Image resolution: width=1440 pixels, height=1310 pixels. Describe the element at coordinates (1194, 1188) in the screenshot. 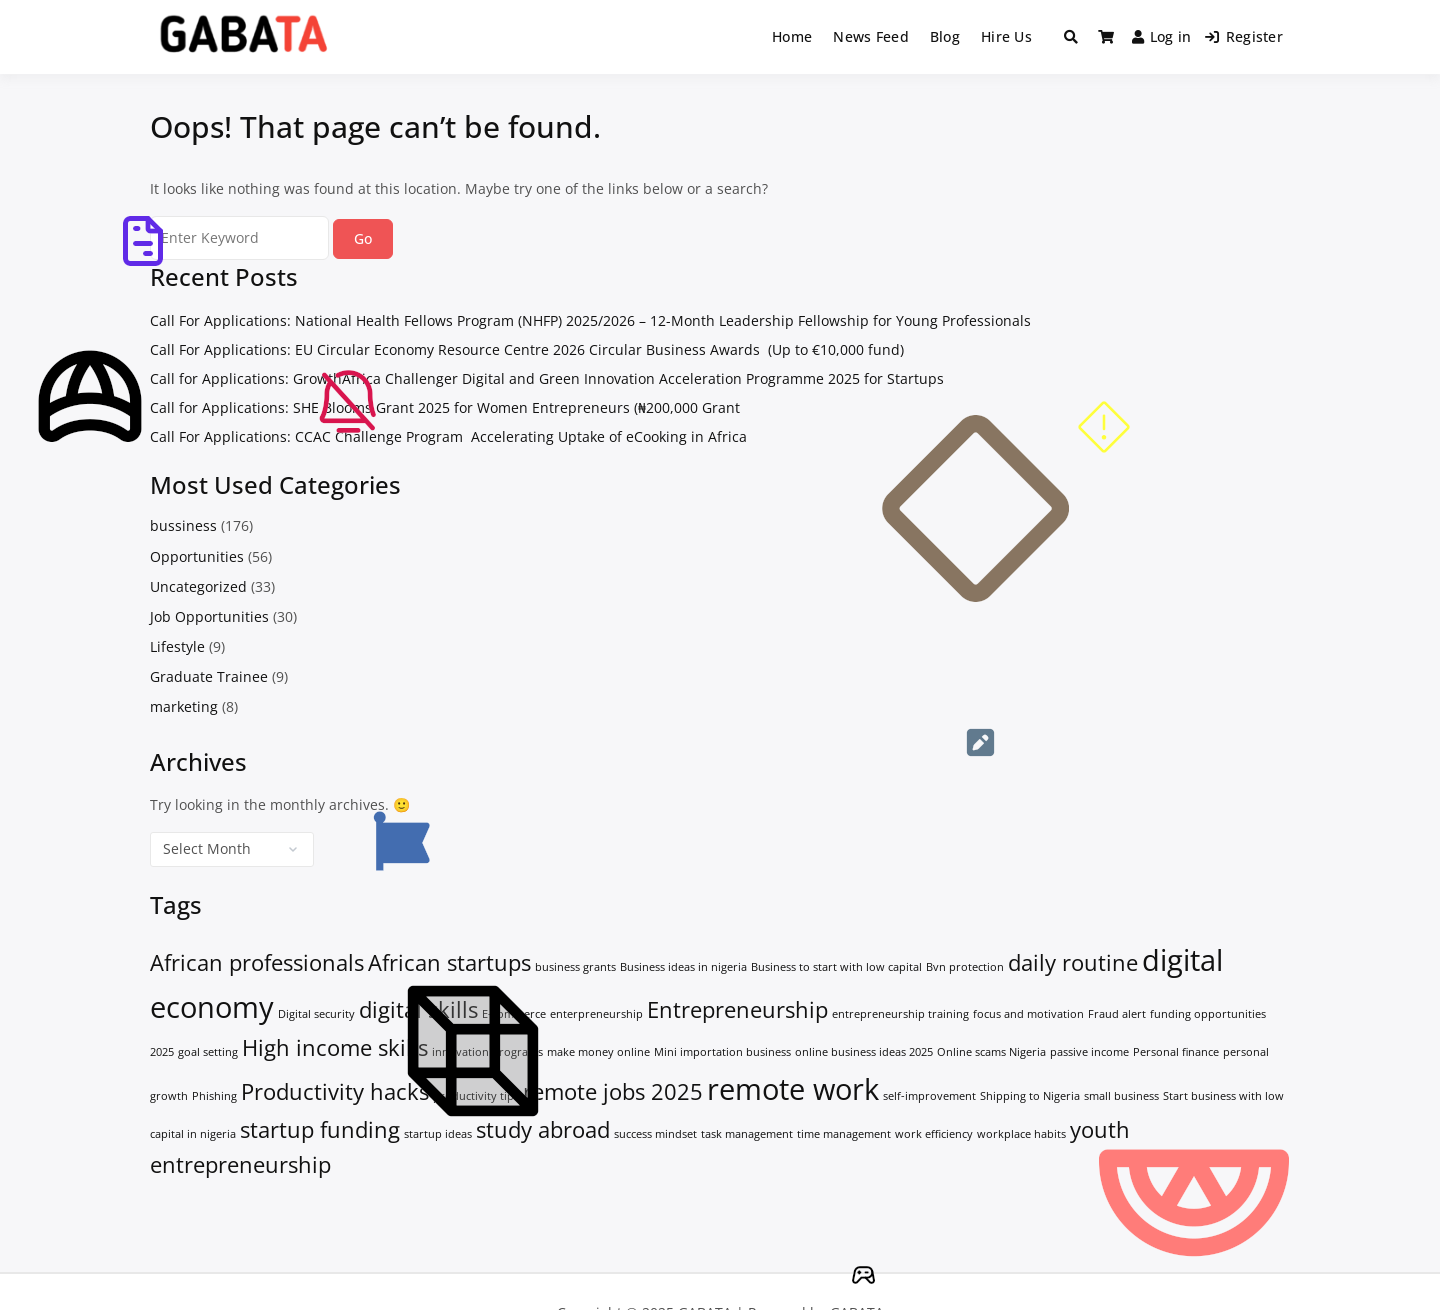

I see `indicates citrus or fruit-related content` at that location.